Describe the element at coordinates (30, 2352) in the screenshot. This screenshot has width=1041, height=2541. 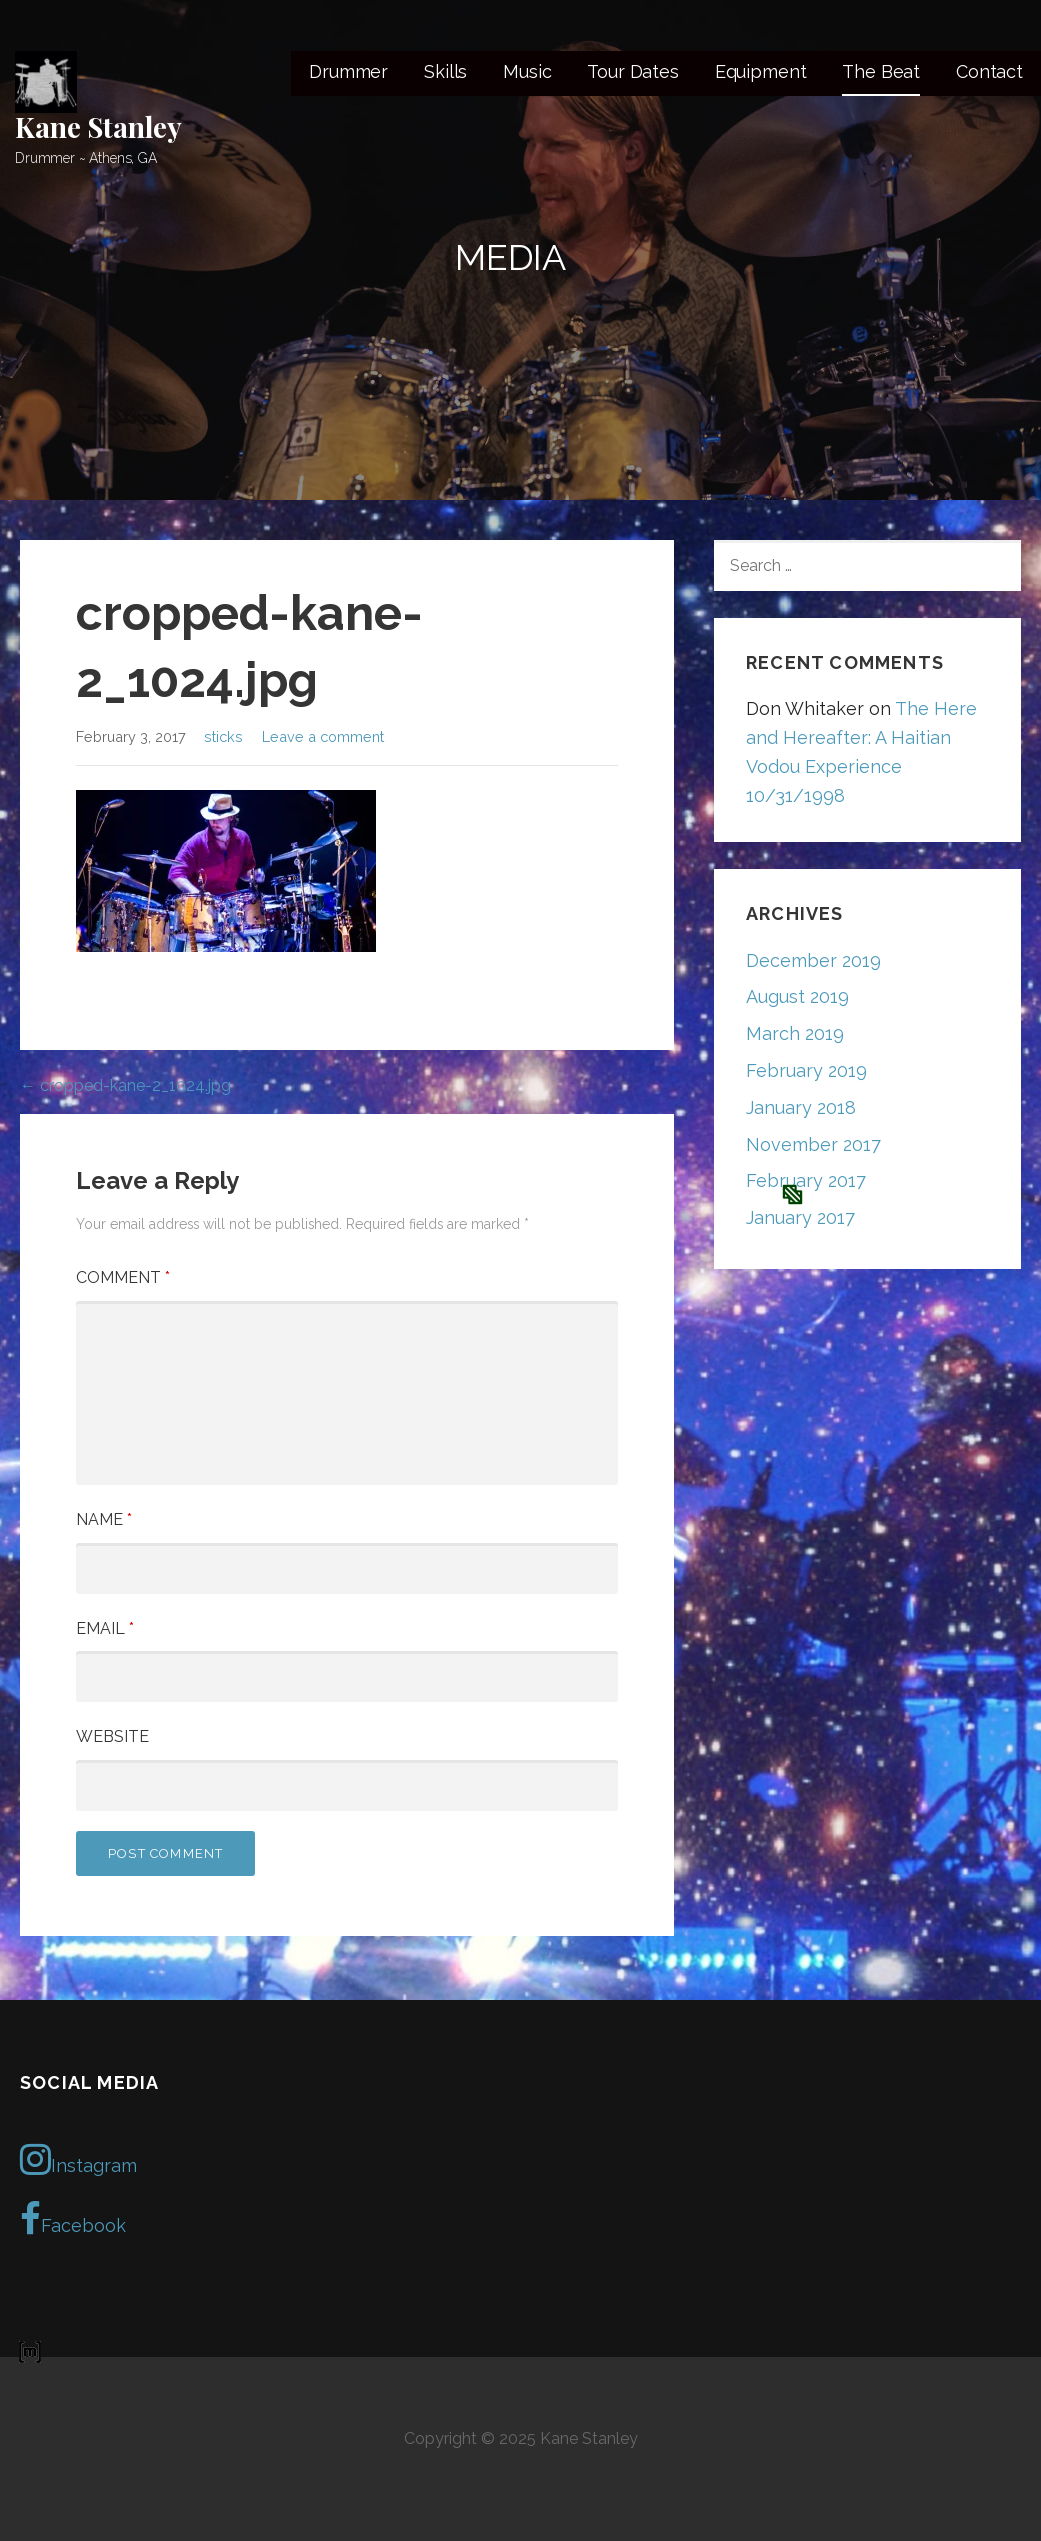
I see `connect to matrix decentralized chat network` at that location.